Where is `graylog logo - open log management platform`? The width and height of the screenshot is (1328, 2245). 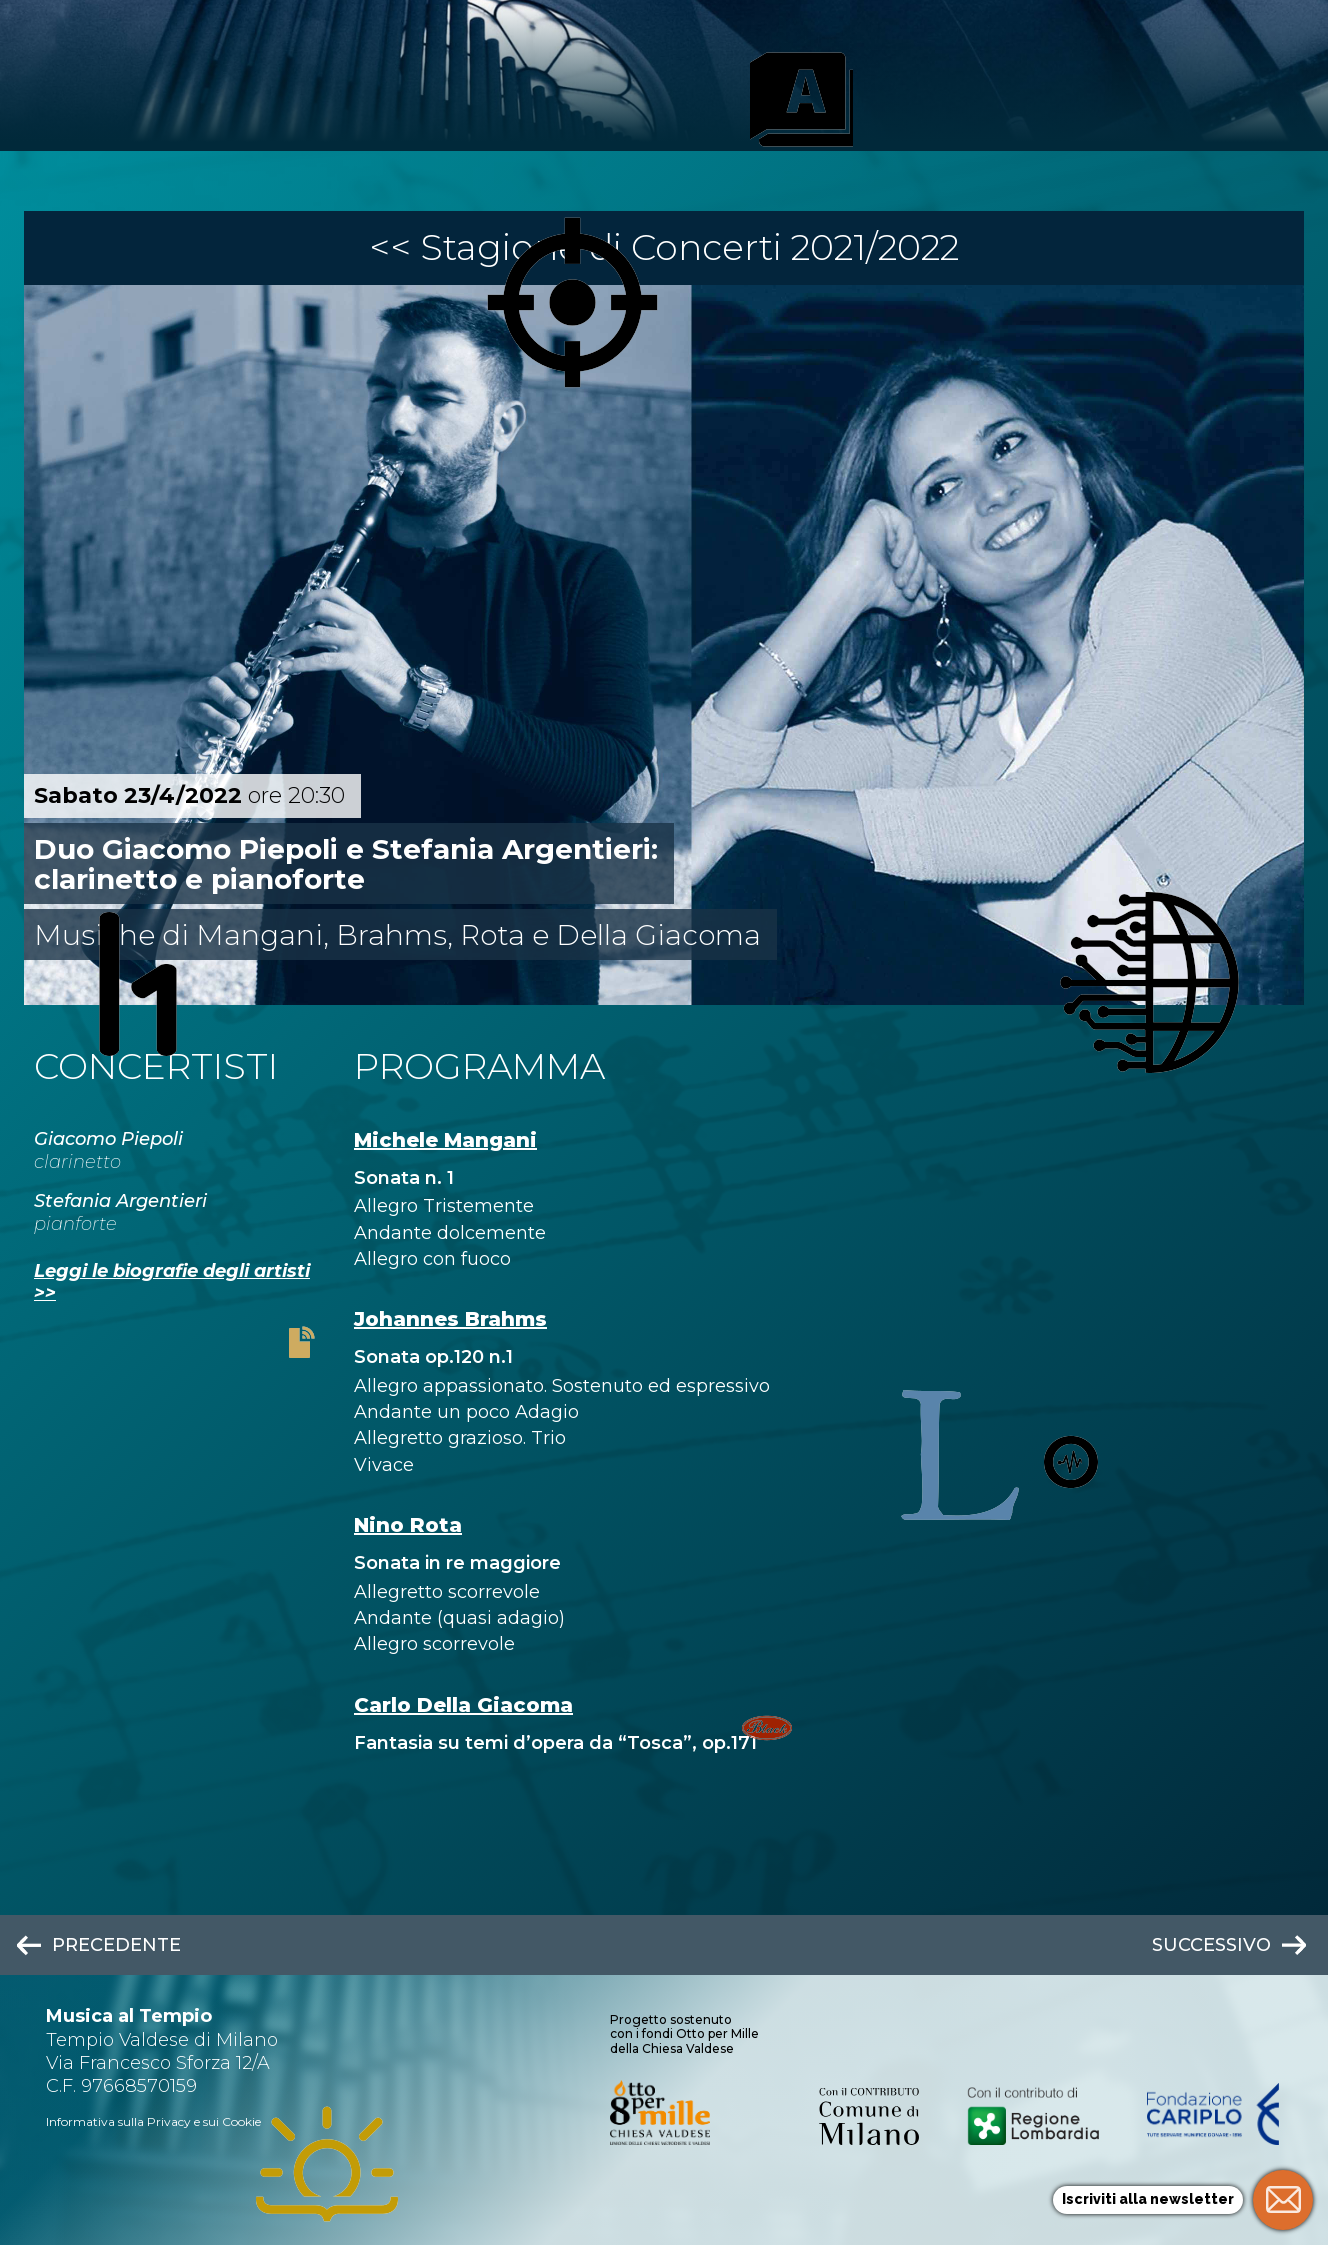 graylog logo - open log management platform is located at coordinates (1071, 1462).